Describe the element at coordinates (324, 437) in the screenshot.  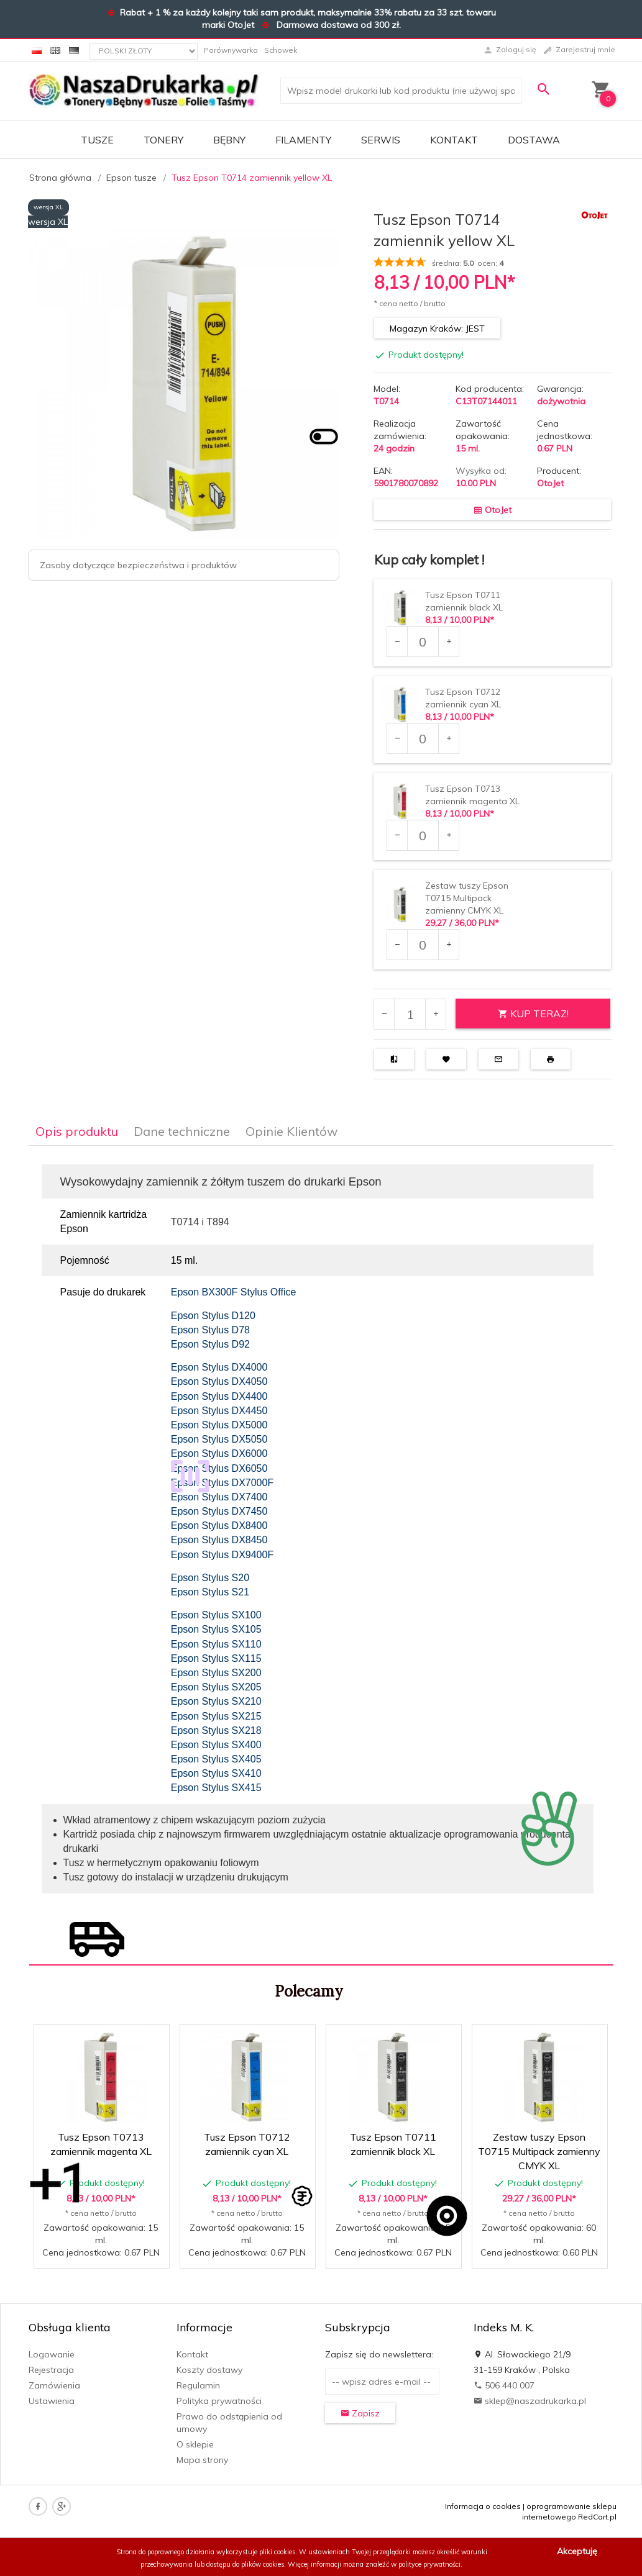
I see `toggle switch in off position` at that location.